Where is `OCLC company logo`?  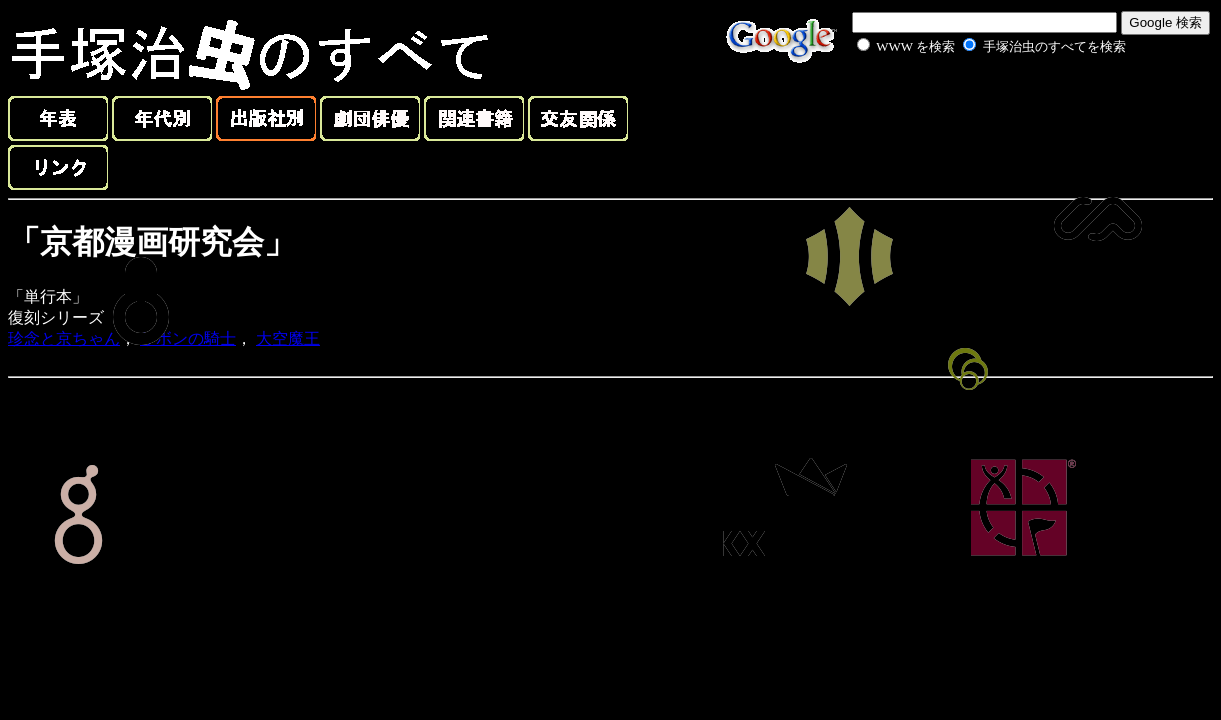
OCLC company logo is located at coordinates (968, 369).